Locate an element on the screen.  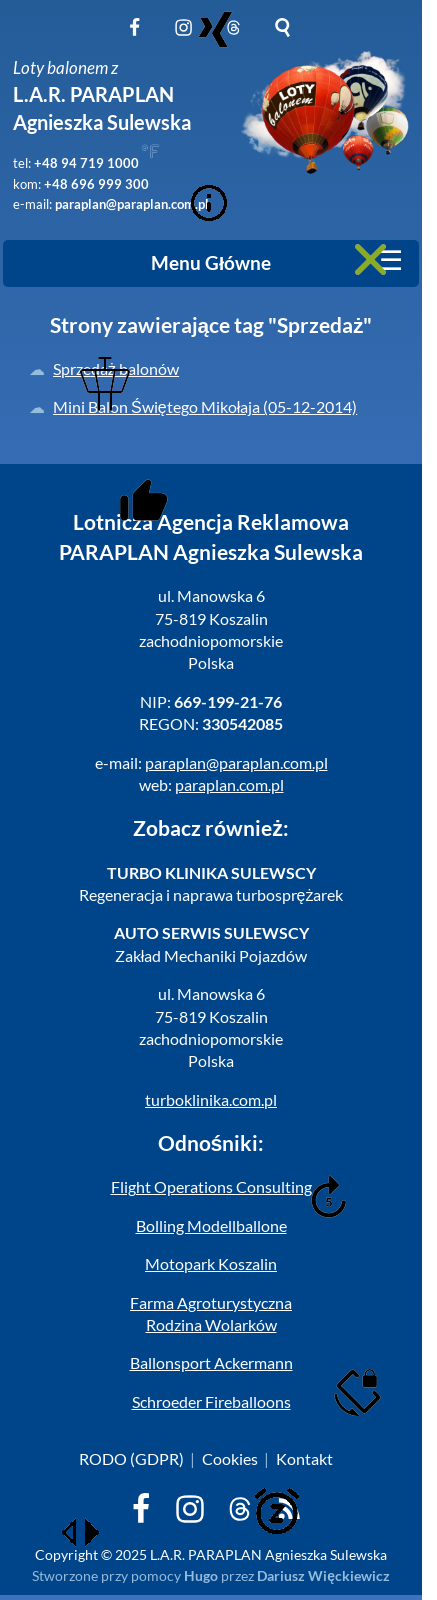
lock screen rotation to current orientation is located at coordinates (358, 1391).